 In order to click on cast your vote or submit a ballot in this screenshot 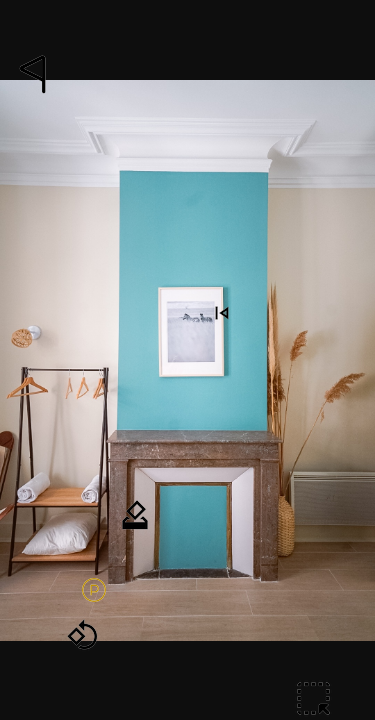, I will do `click(135, 515)`.